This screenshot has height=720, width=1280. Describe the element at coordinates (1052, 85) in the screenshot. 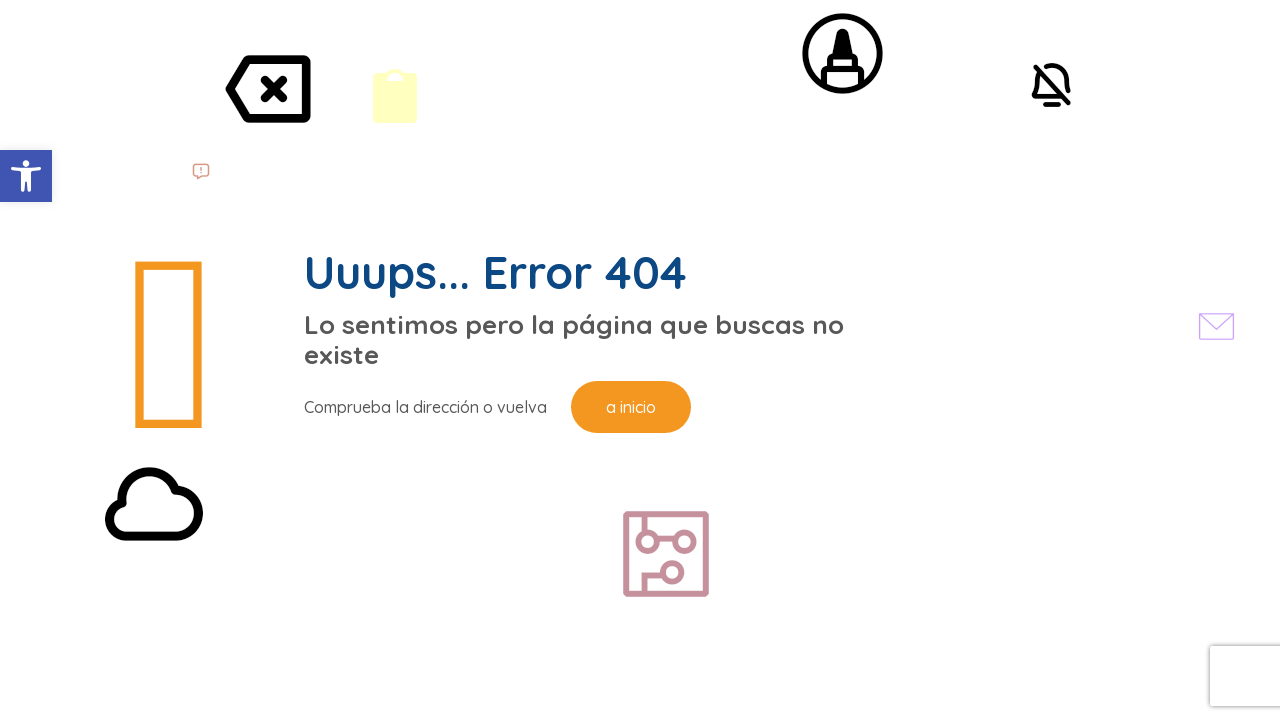

I see `mute notifications` at that location.